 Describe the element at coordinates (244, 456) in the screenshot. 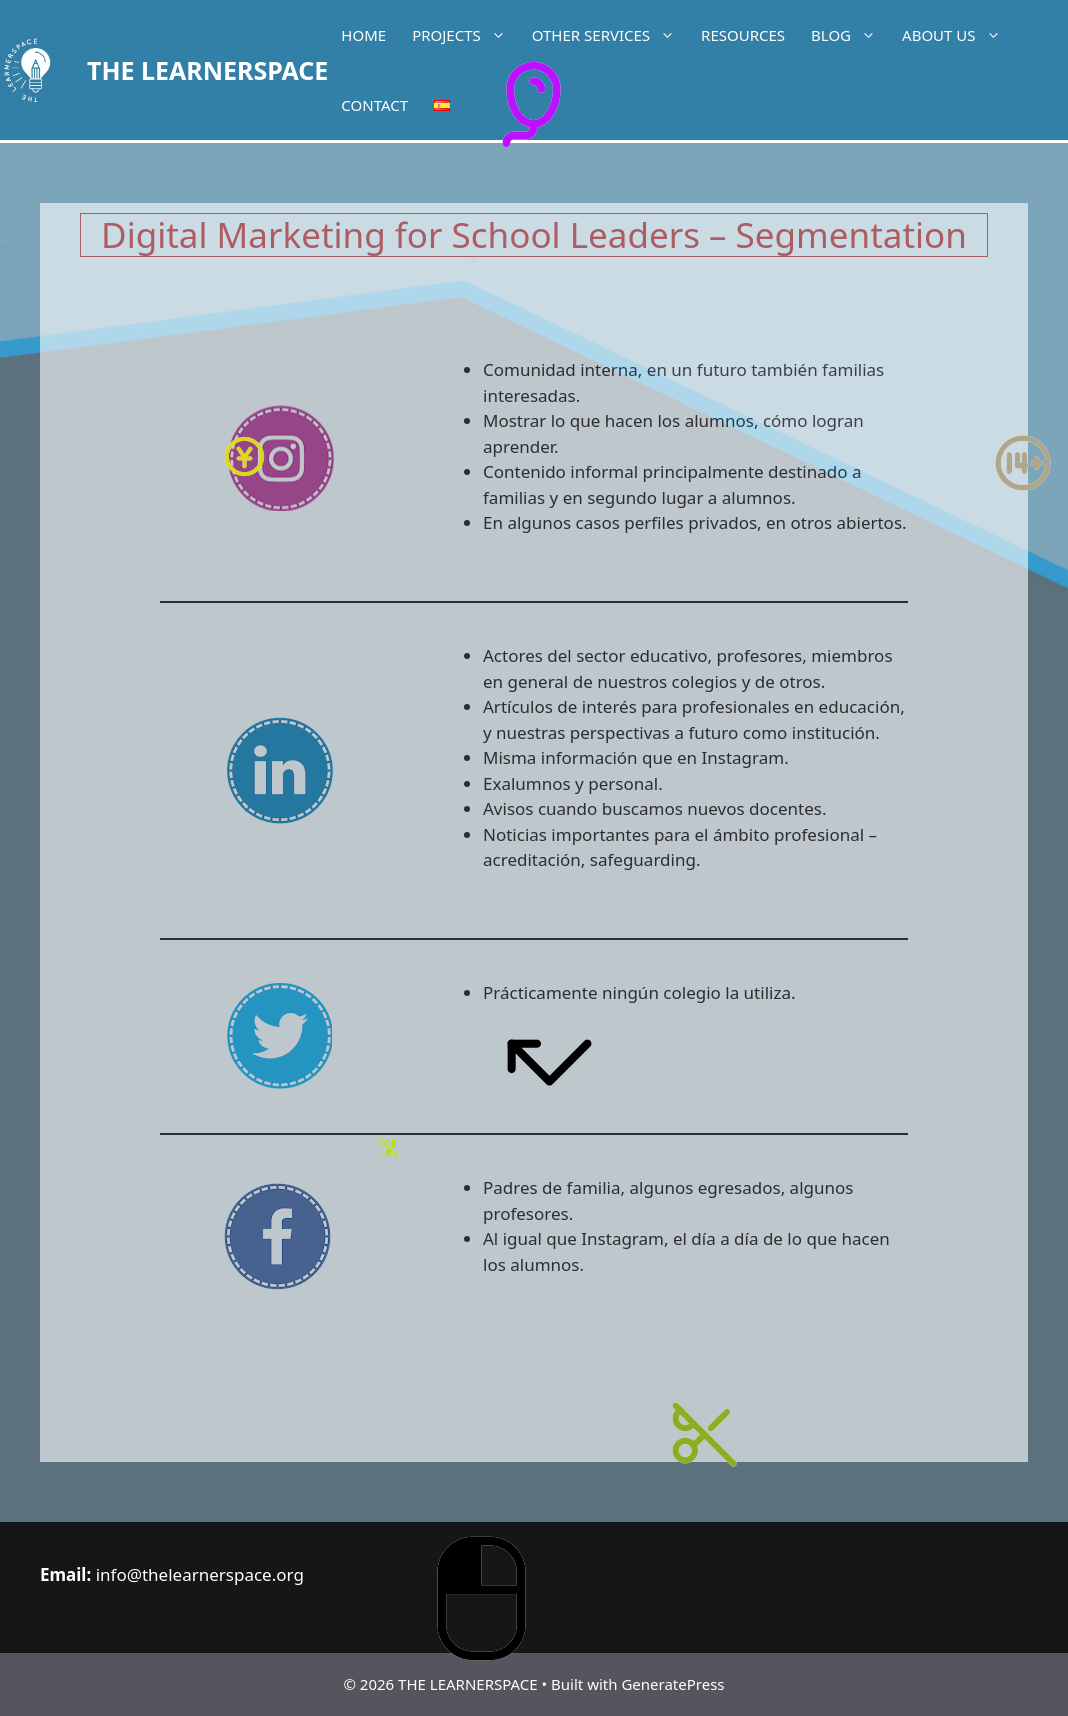

I see `make a payment in chinese yuan` at that location.